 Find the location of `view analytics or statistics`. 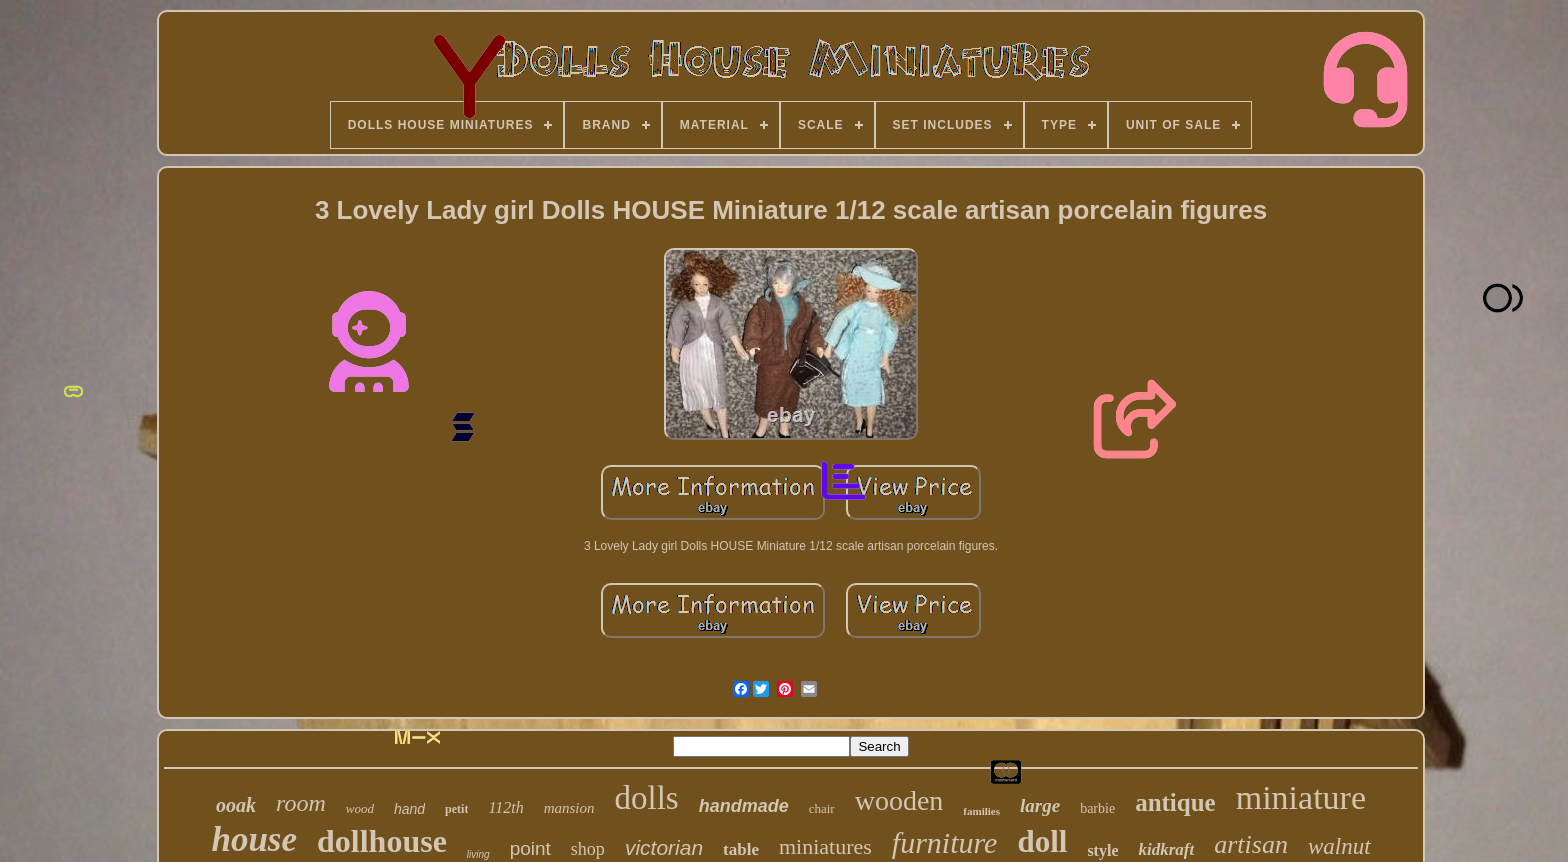

view analytics or statistics is located at coordinates (843, 480).